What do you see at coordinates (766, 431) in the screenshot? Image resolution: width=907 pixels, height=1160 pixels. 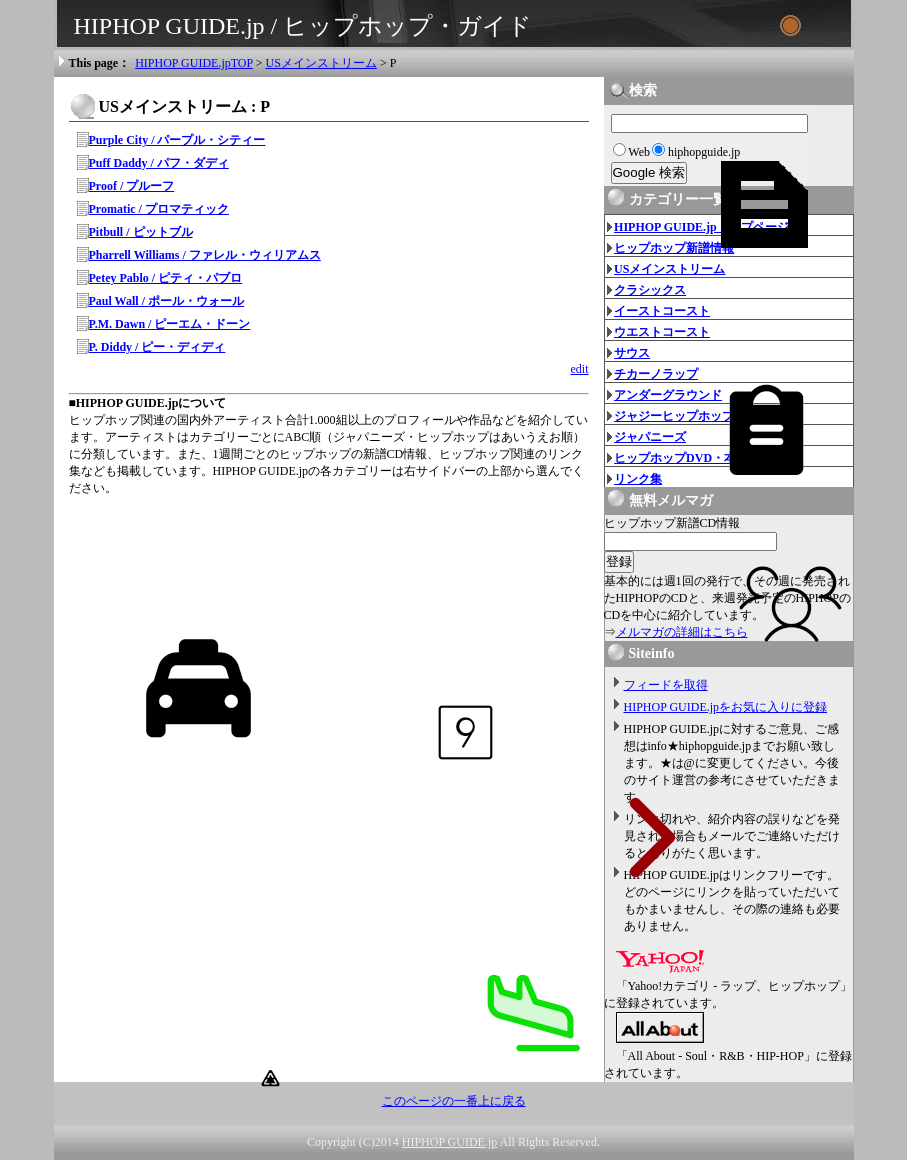 I see `view clipboard contents` at bounding box center [766, 431].